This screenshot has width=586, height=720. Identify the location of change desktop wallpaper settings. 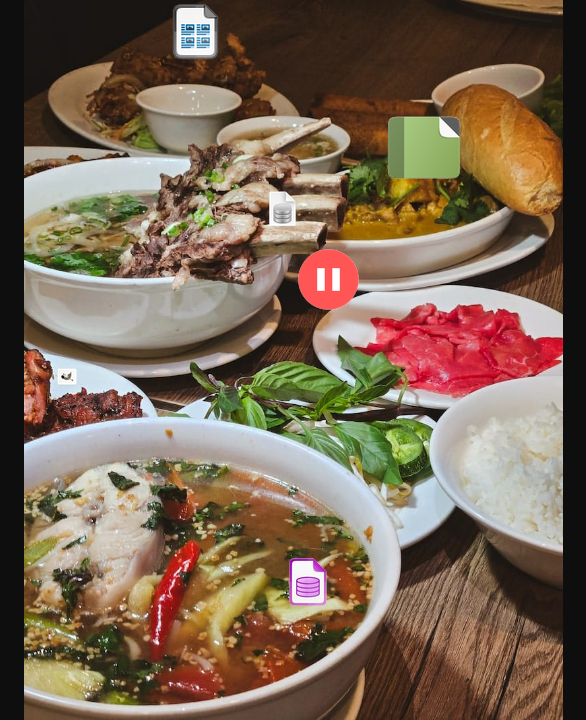
(424, 145).